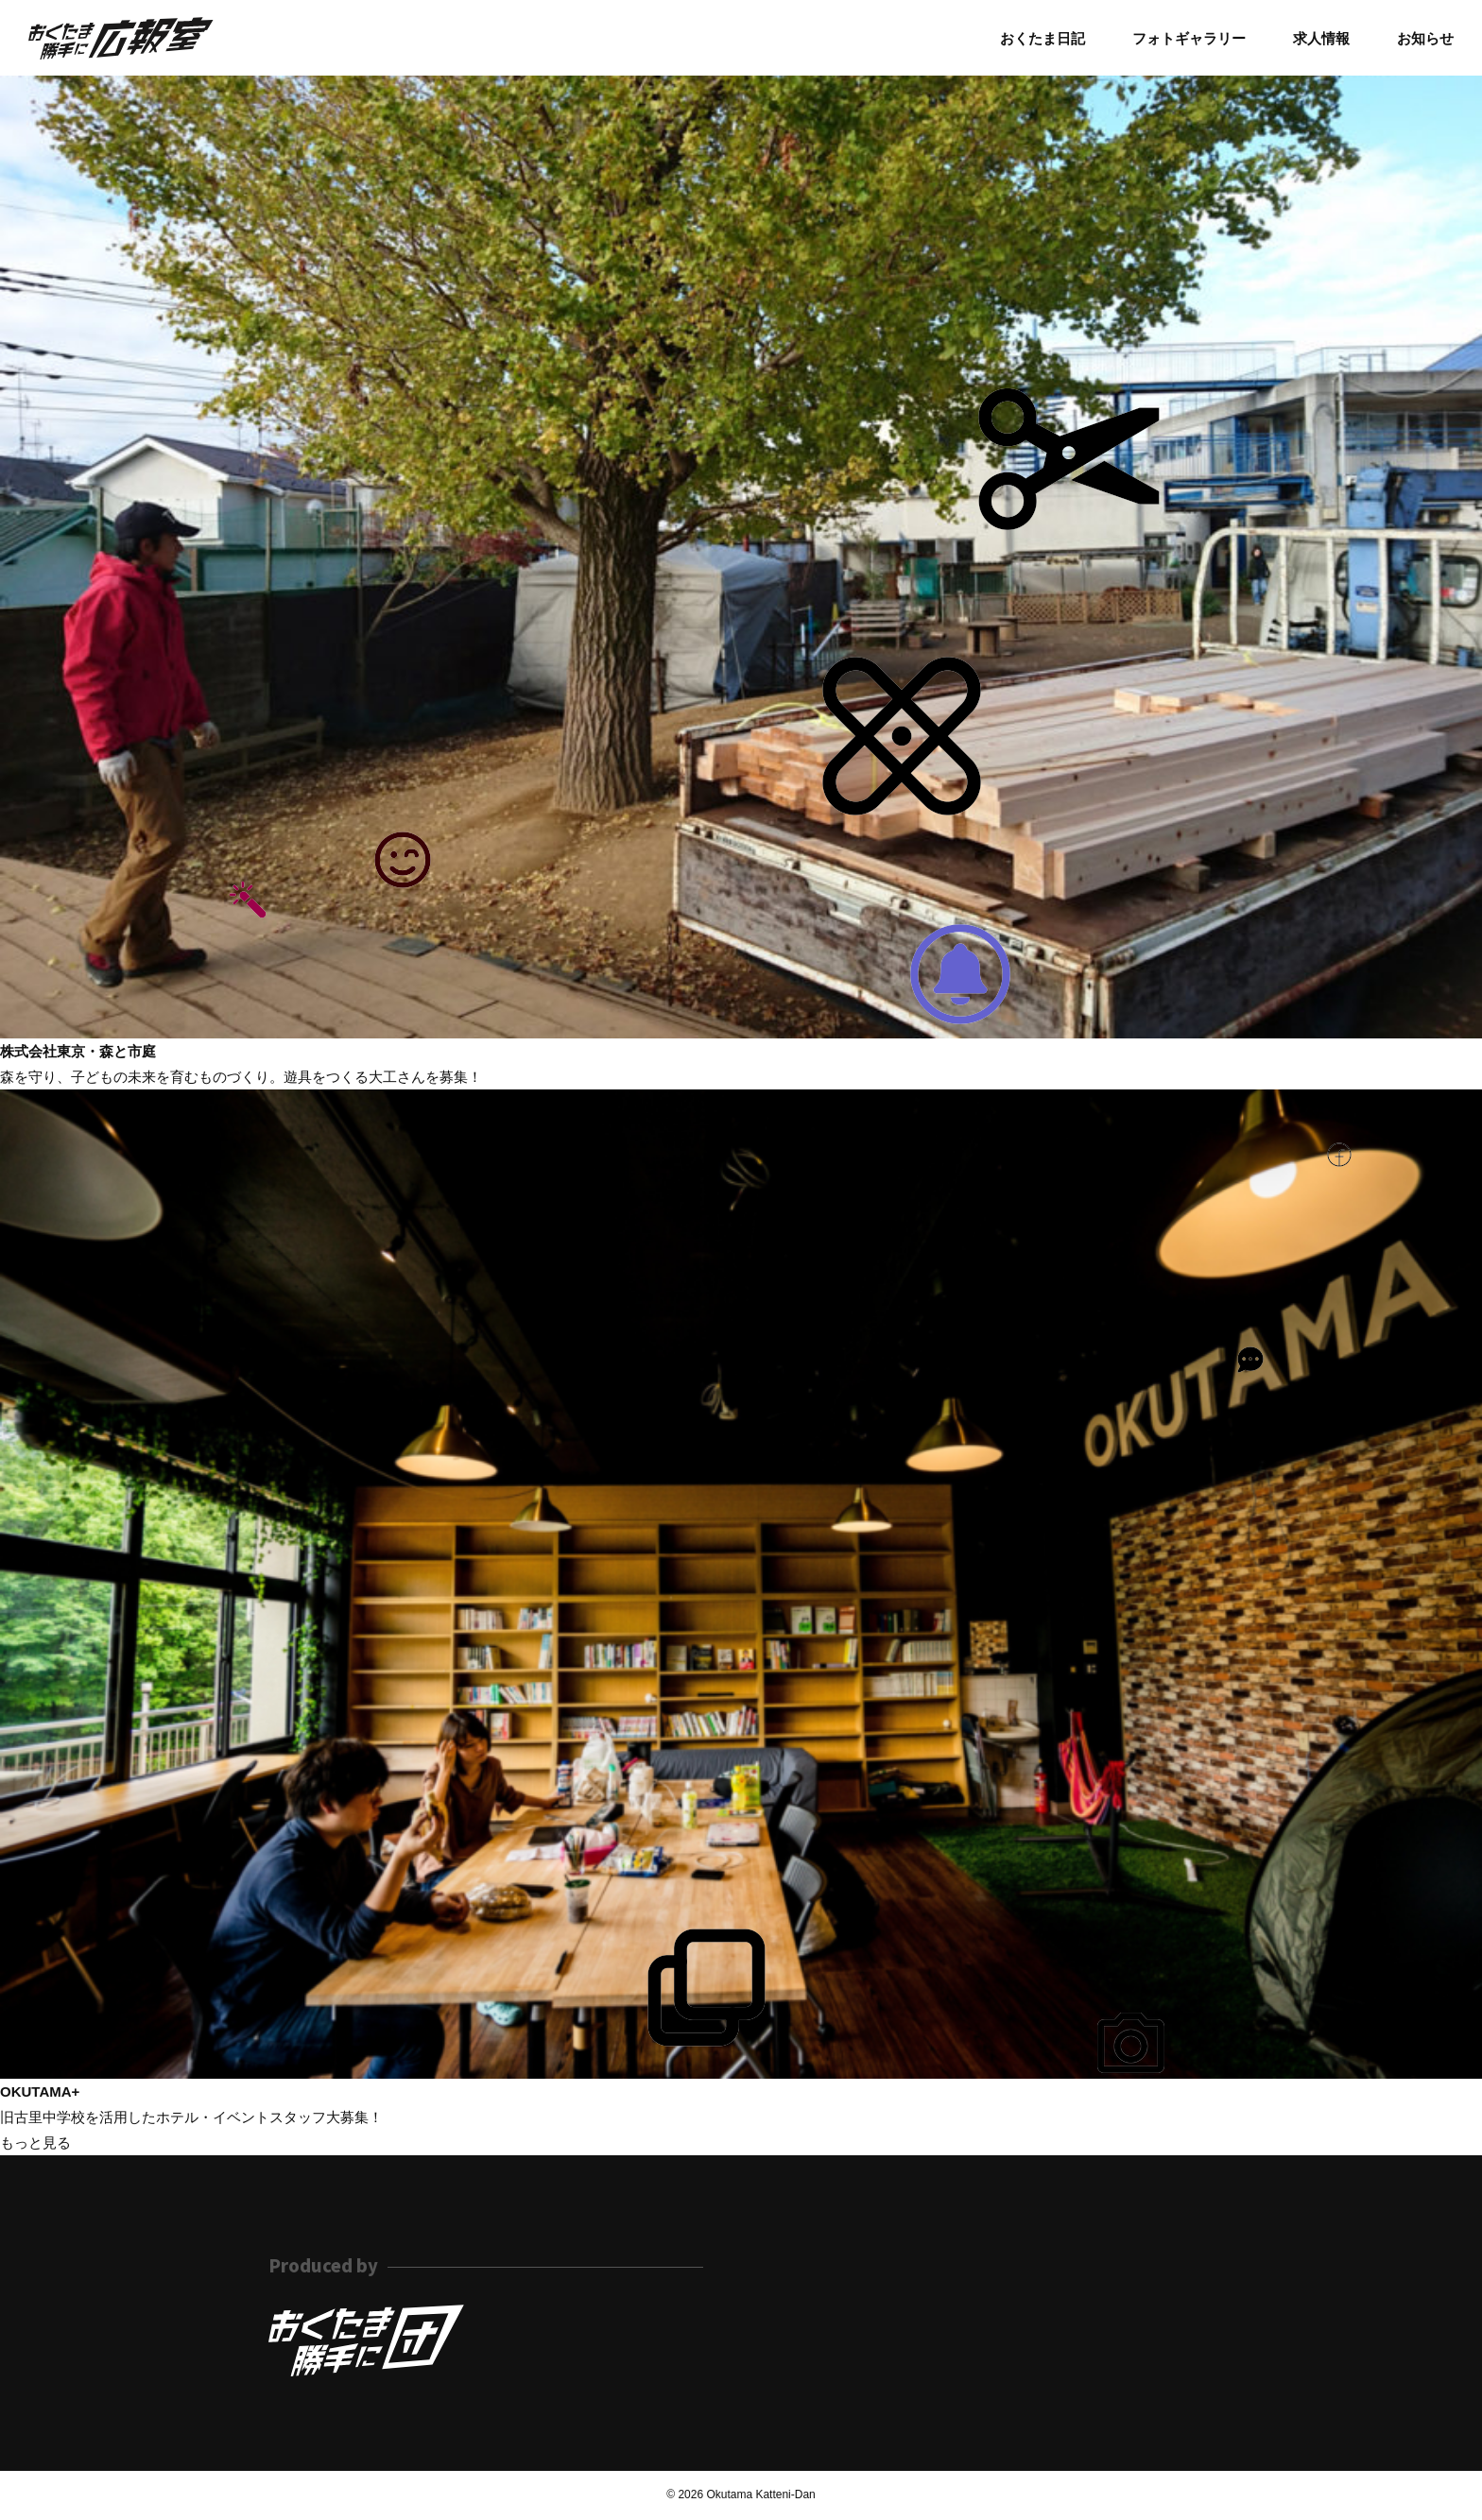  What do you see at coordinates (960, 974) in the screenshot?
I see `access notification settings` at bounding box center [960, 974].